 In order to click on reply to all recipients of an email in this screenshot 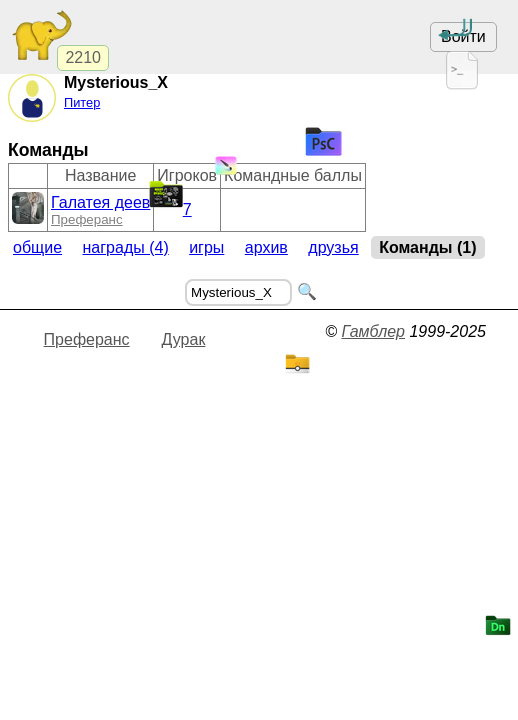, I will do `click(454, 27)`.